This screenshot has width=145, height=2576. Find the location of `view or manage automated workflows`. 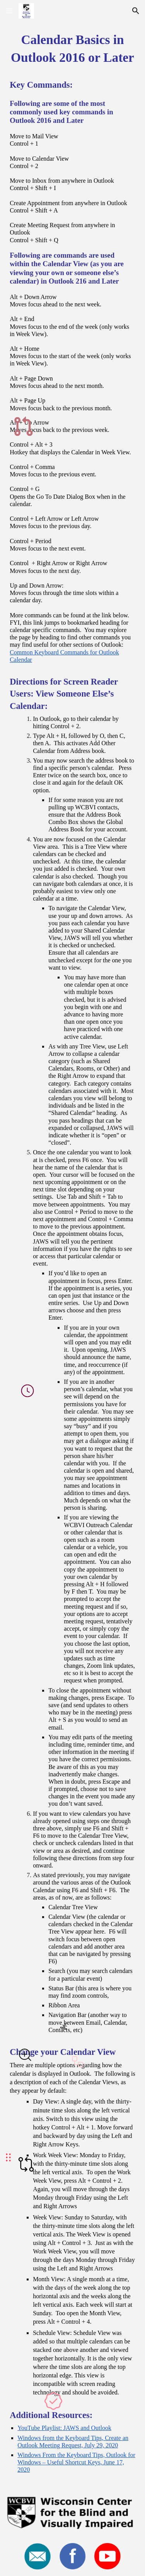

view or manage automated workflows is located at coordinates (77, 2061).